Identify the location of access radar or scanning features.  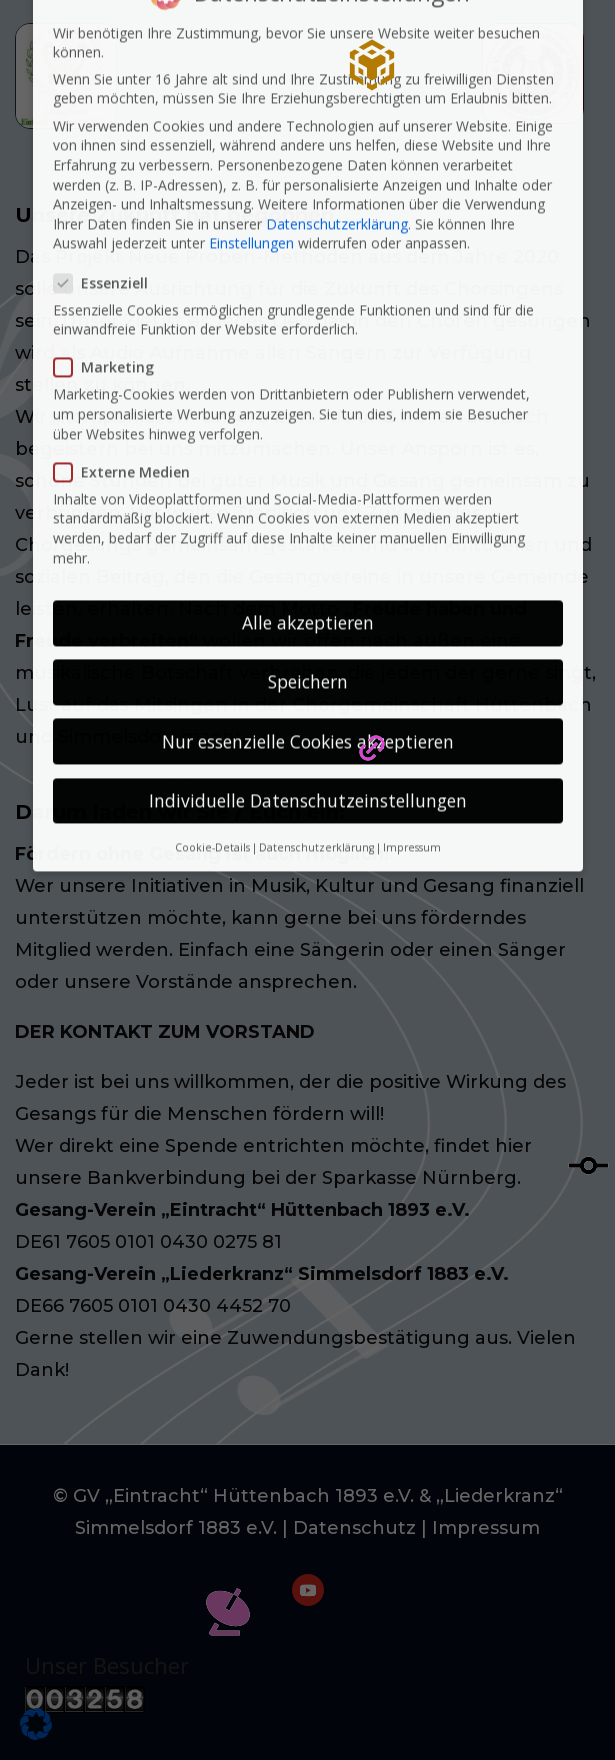
(228, 1612).